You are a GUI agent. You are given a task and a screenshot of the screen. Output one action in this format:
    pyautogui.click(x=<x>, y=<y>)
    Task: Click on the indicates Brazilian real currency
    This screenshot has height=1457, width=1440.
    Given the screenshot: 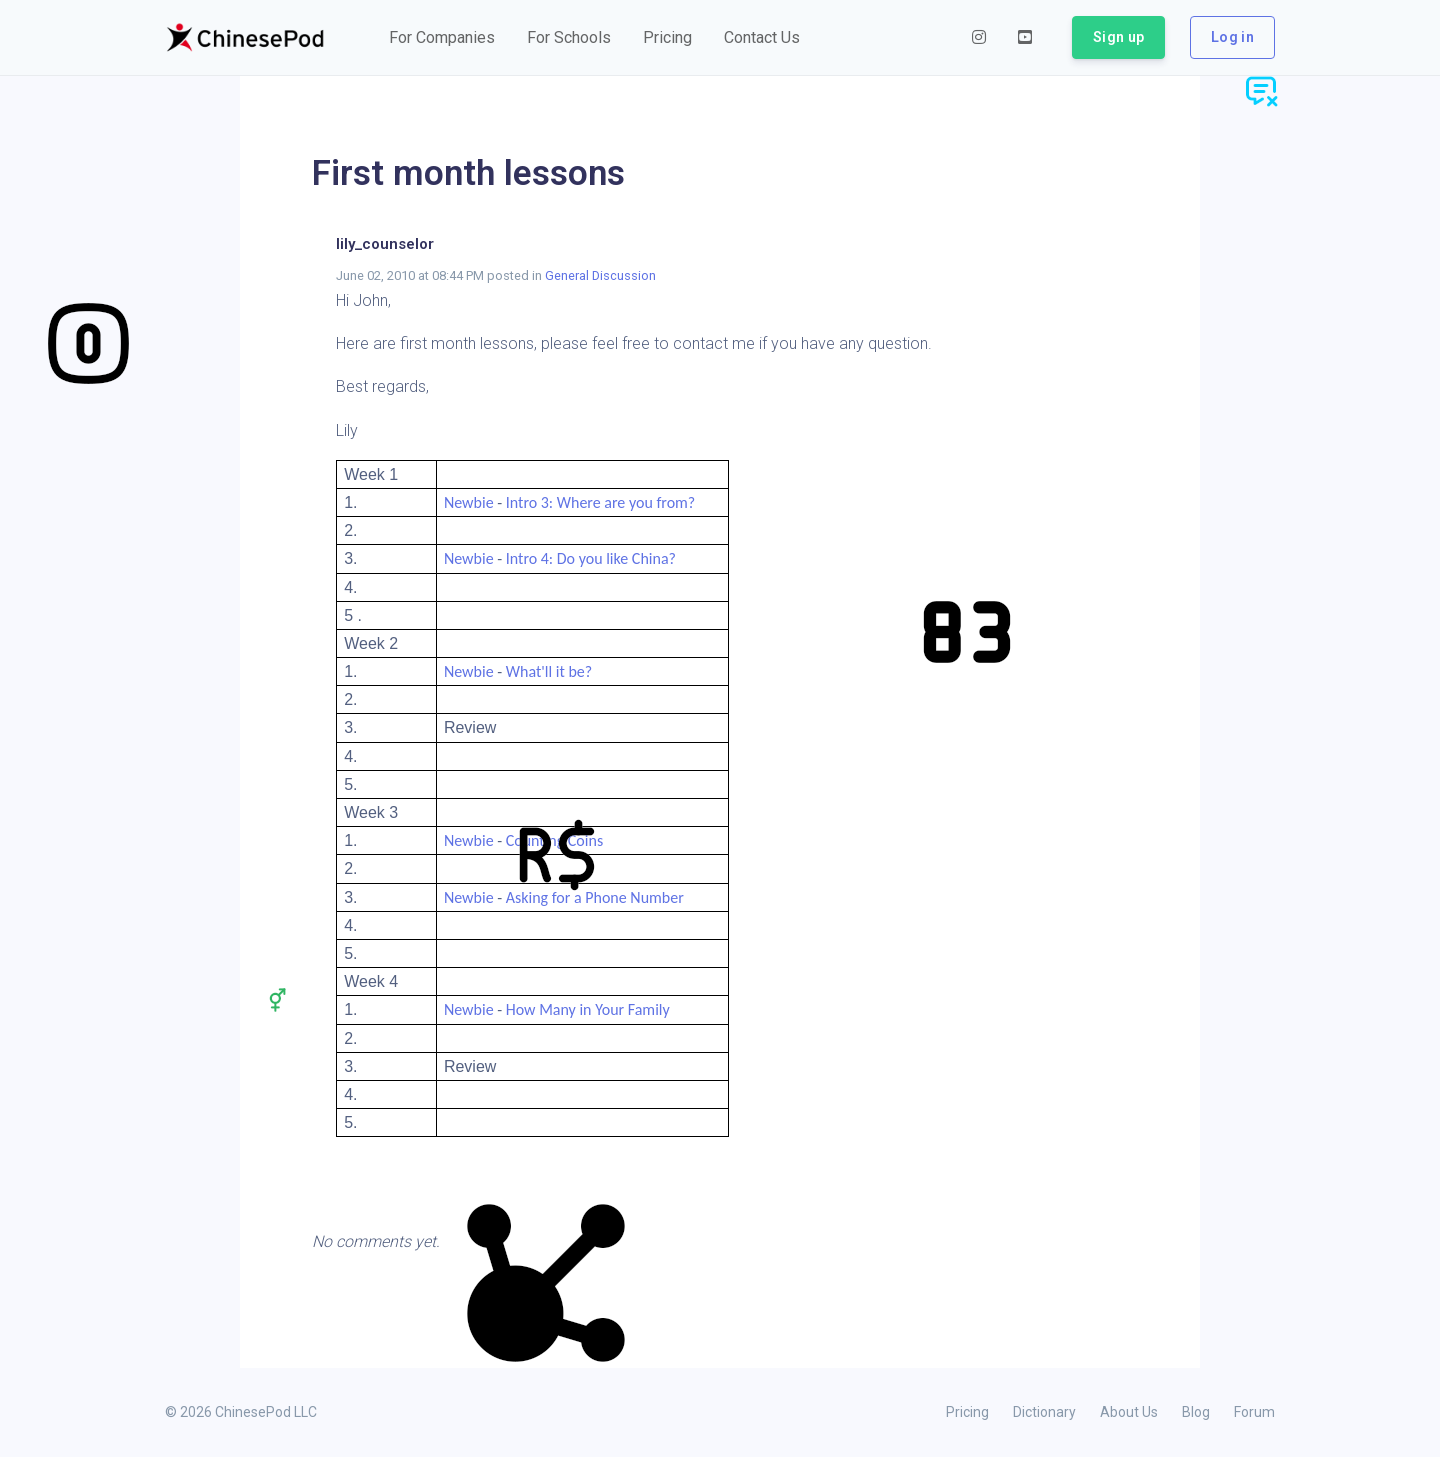 What is the action you would take?
    pyautogui.click(x=555, y=855)
    